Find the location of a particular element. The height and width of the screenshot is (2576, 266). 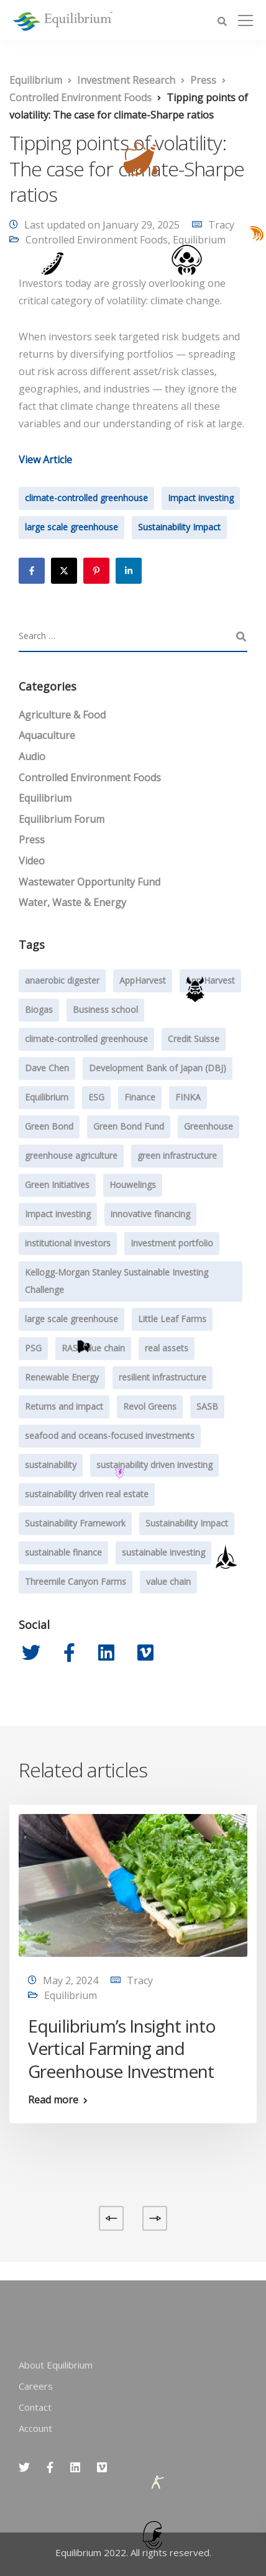

klingon empire emblem from star trek is located at coordinates (226, 1556).